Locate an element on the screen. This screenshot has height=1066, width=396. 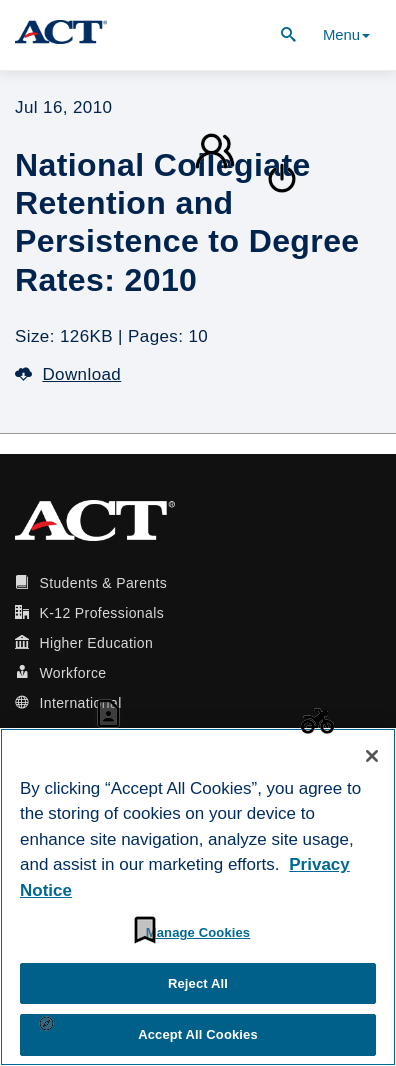
turn off or shut down the device is located at coordinates (282, 179).